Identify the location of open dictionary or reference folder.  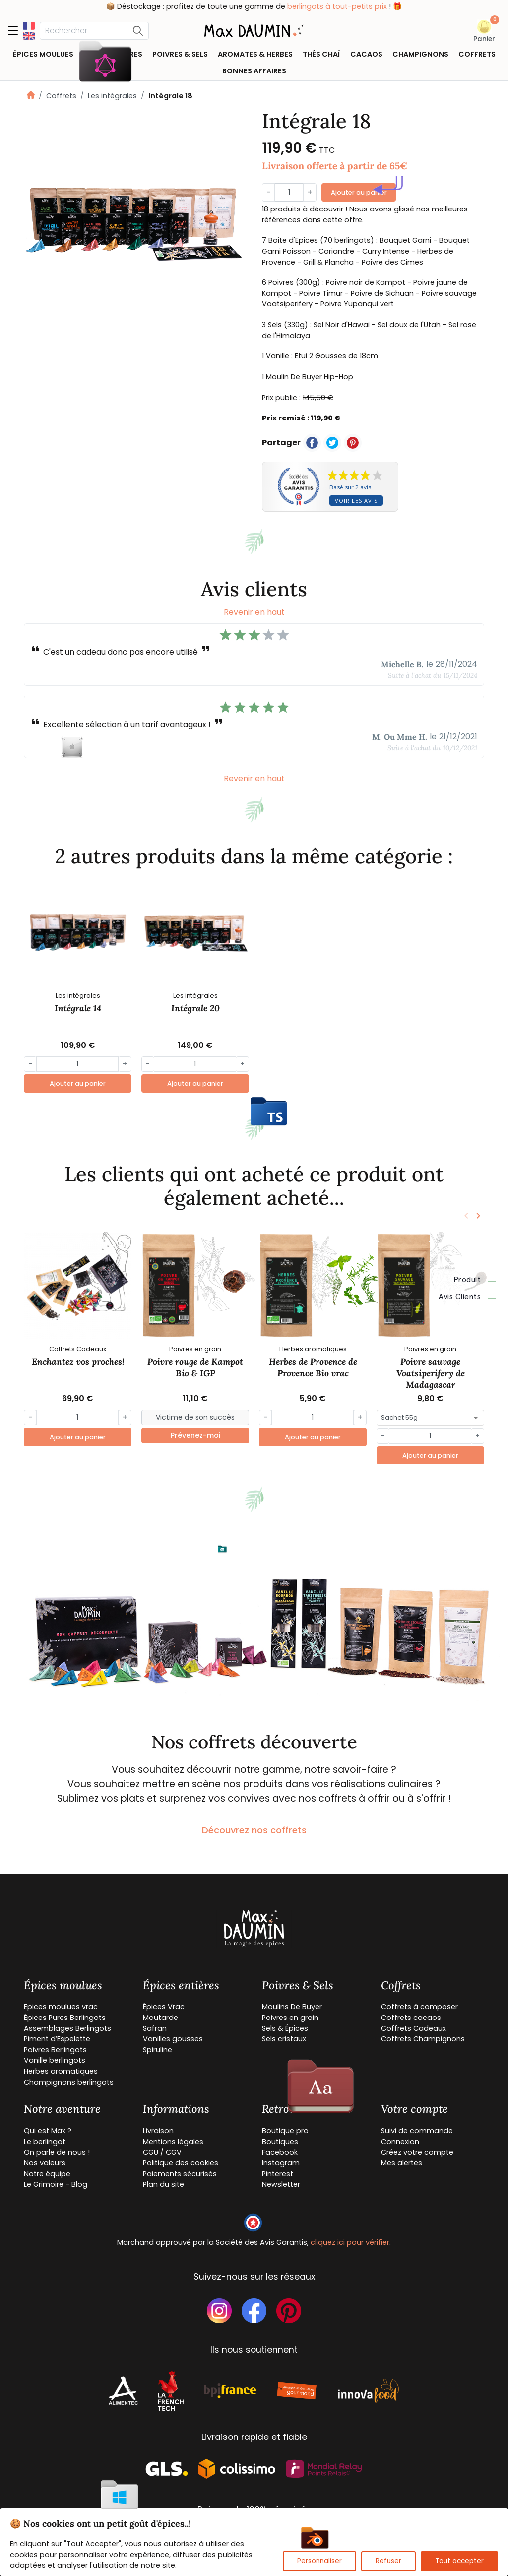
(320, 2087).